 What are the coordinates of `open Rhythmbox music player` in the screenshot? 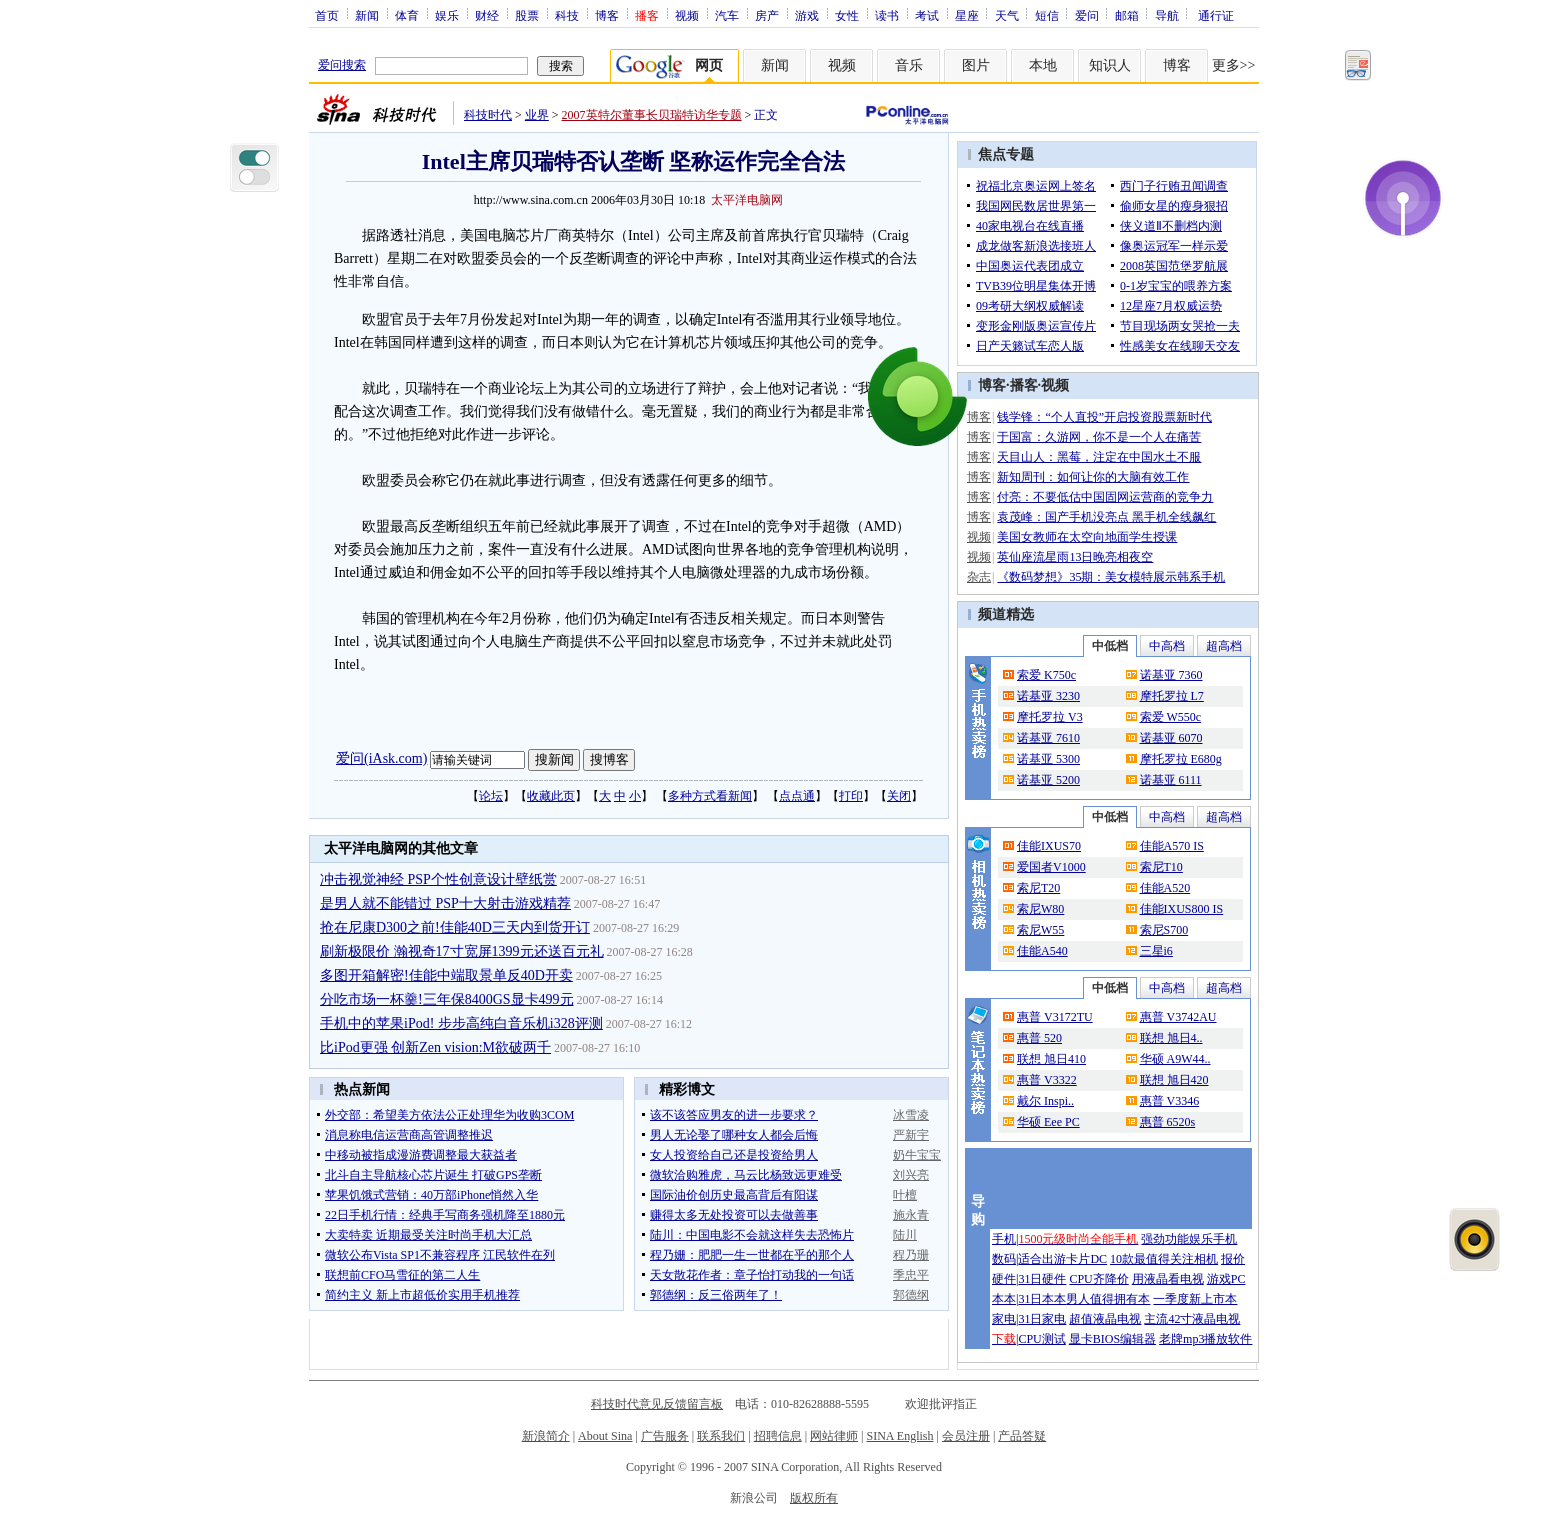 It's located at (1474, 1239).